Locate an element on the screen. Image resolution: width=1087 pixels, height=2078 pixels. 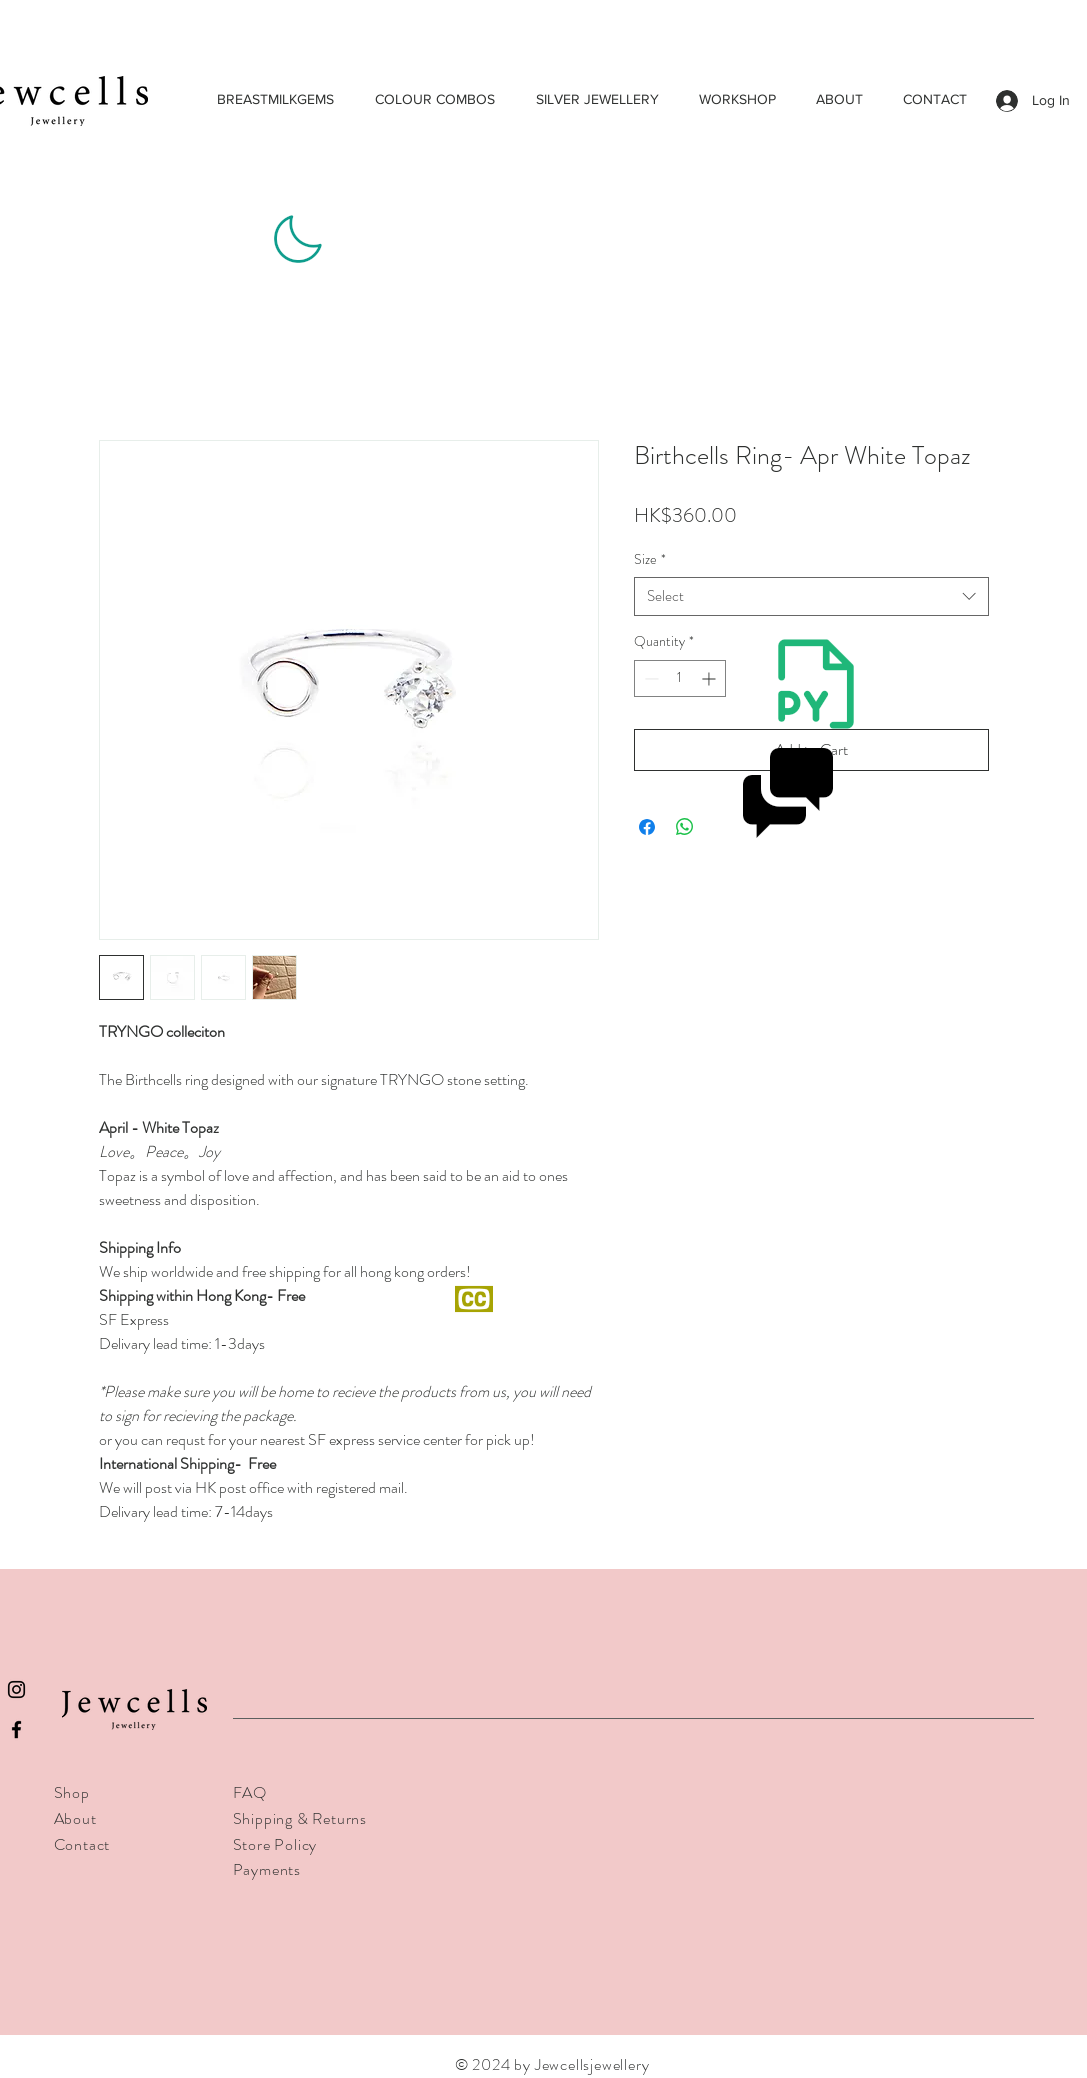
enable closed captioning for video content is located at coordinates (474, 1299).